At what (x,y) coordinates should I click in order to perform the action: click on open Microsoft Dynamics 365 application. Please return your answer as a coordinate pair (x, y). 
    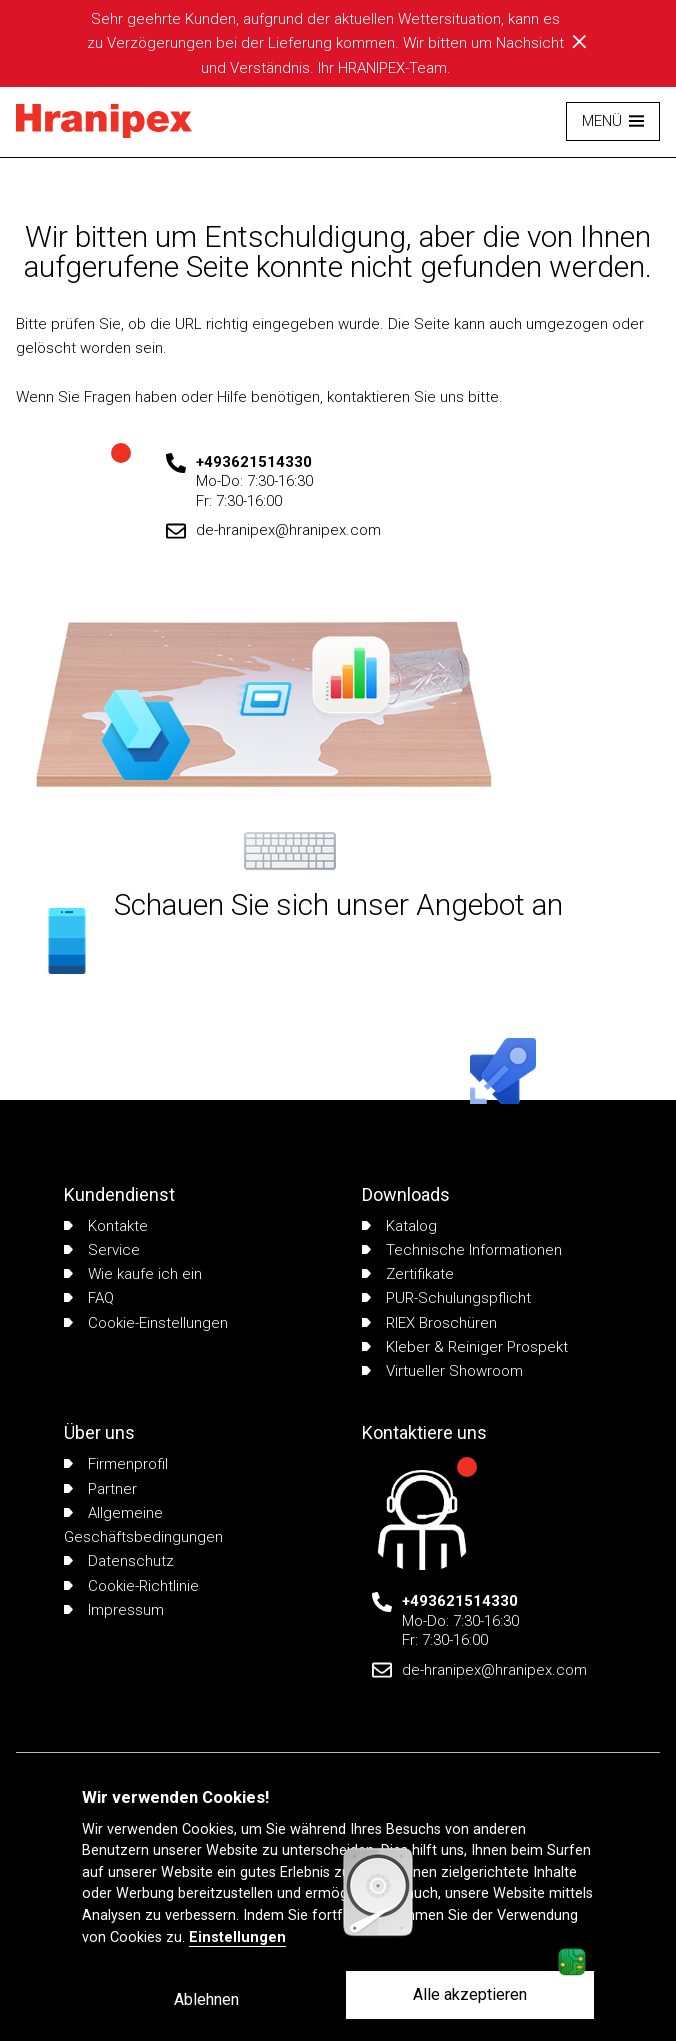
    Looking at the image, I should click on (146, 735).